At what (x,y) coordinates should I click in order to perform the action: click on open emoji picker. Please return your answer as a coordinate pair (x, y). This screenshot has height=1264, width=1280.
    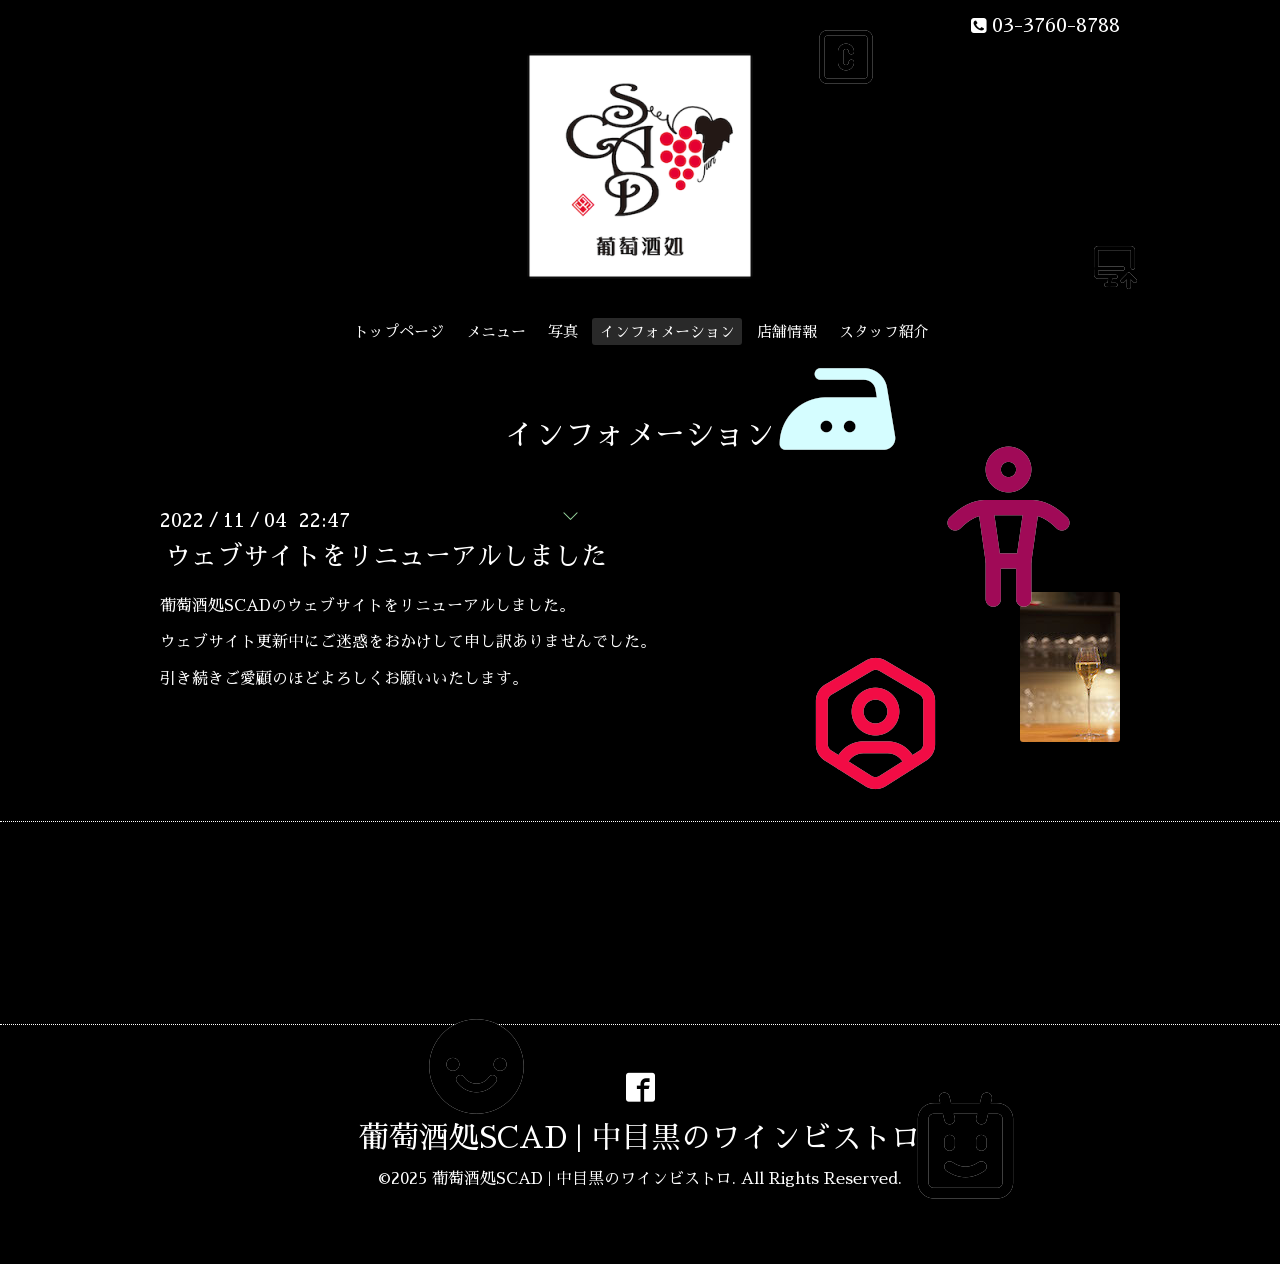
    Looking at the image, I should click on (476, 1066).